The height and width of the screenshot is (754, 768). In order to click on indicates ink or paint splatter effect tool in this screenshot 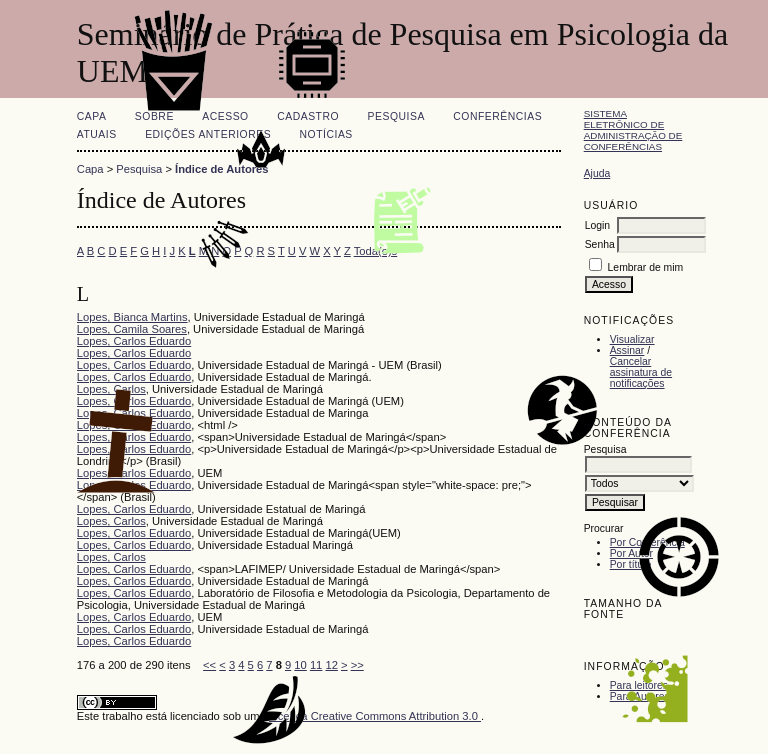, I will do `click(655, 689)`.